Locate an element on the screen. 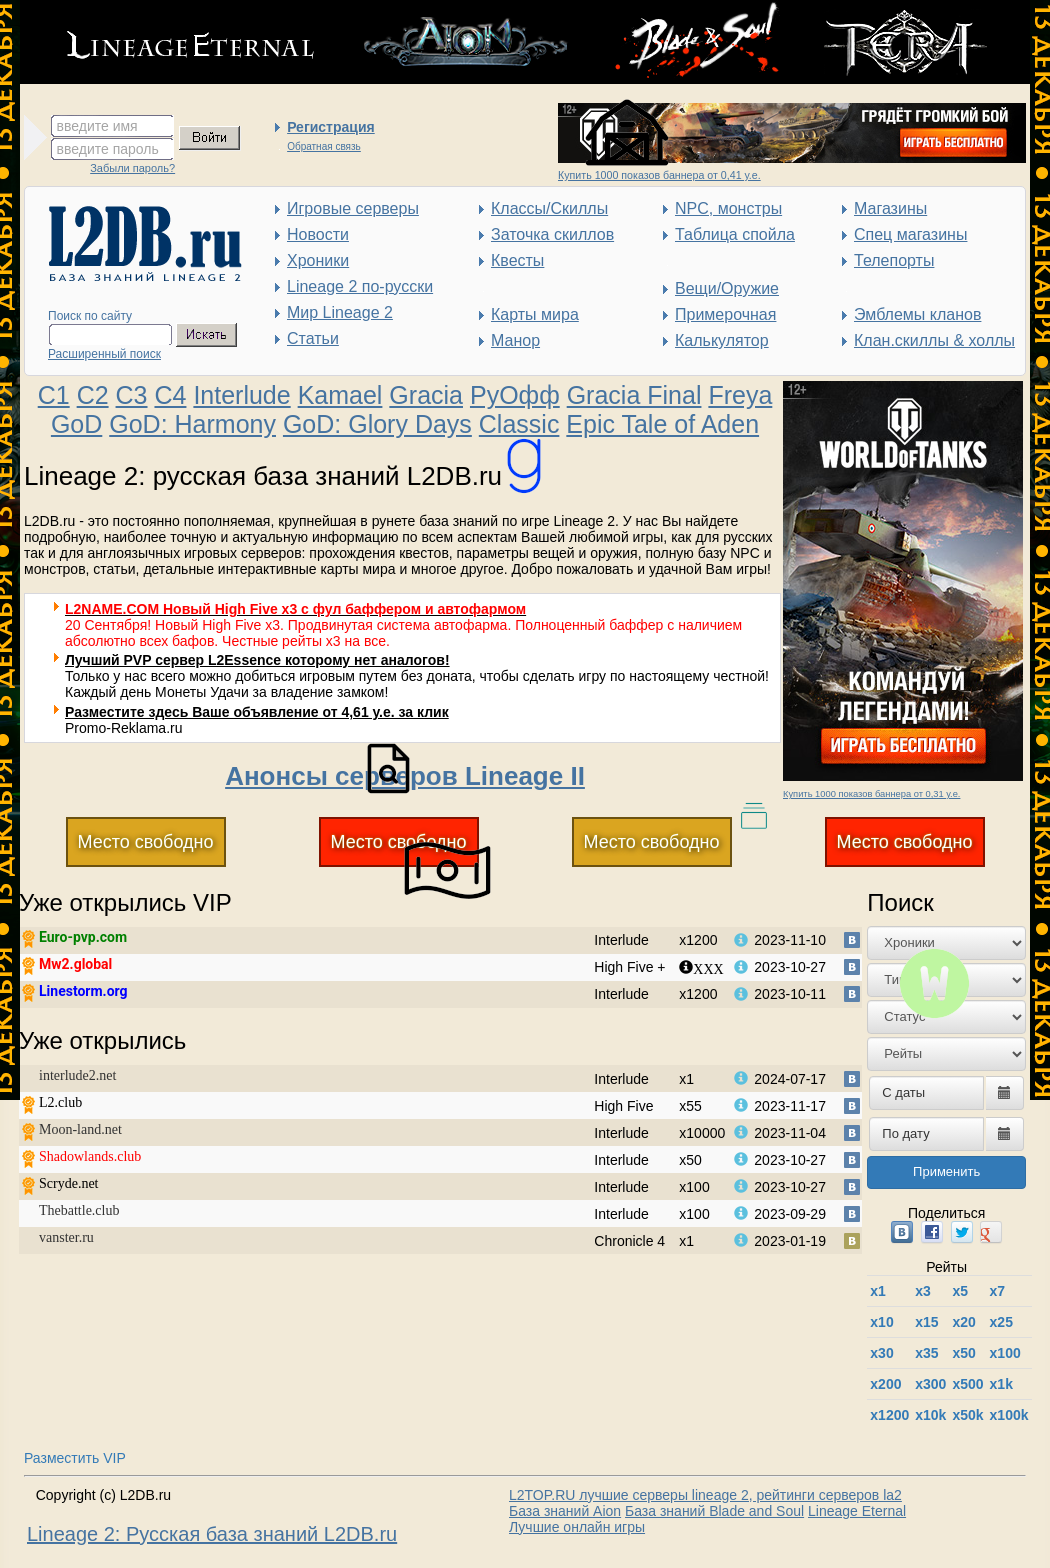 The image size is (1050, 1568). view currency or payment options is located at coordinates (447, 870).